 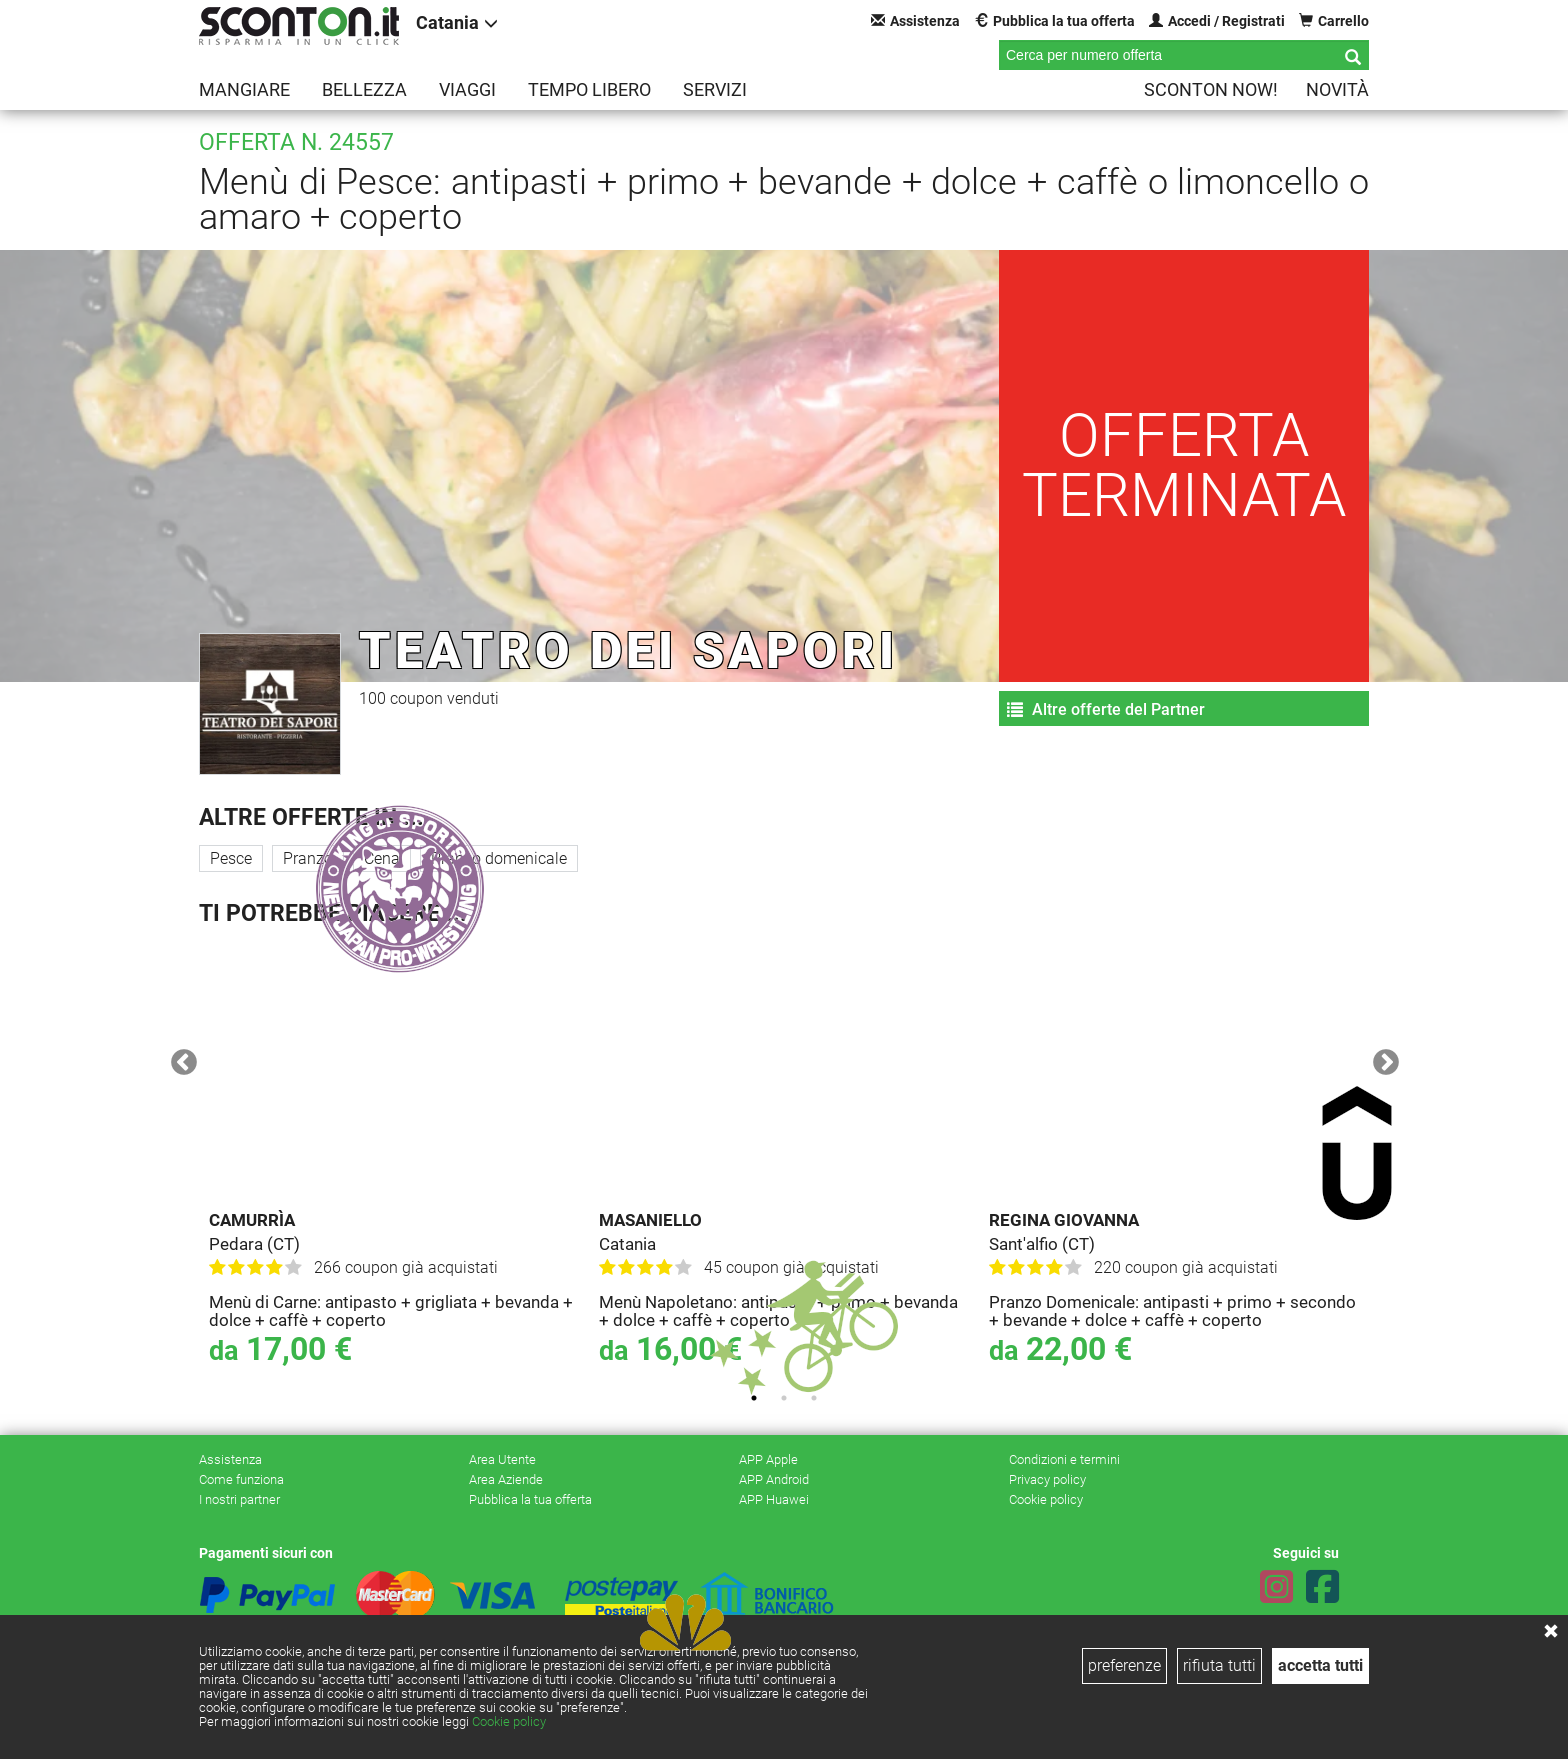 I want to click on open the Postmates delivery app, so click(x=804, y=1328).